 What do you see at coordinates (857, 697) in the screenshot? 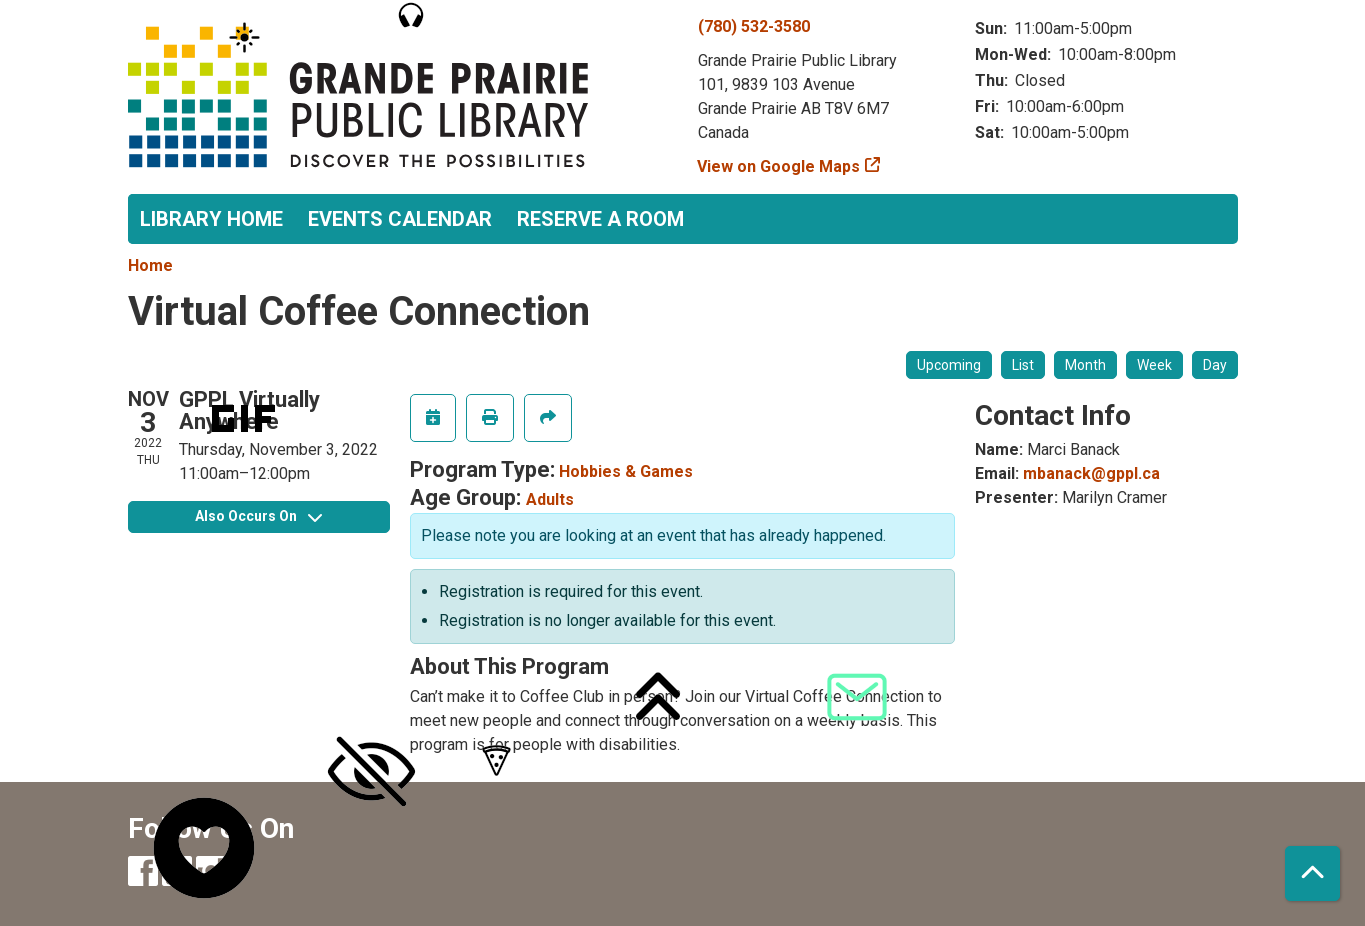
I see `open your email inbox` at bounding box center [857, 697].